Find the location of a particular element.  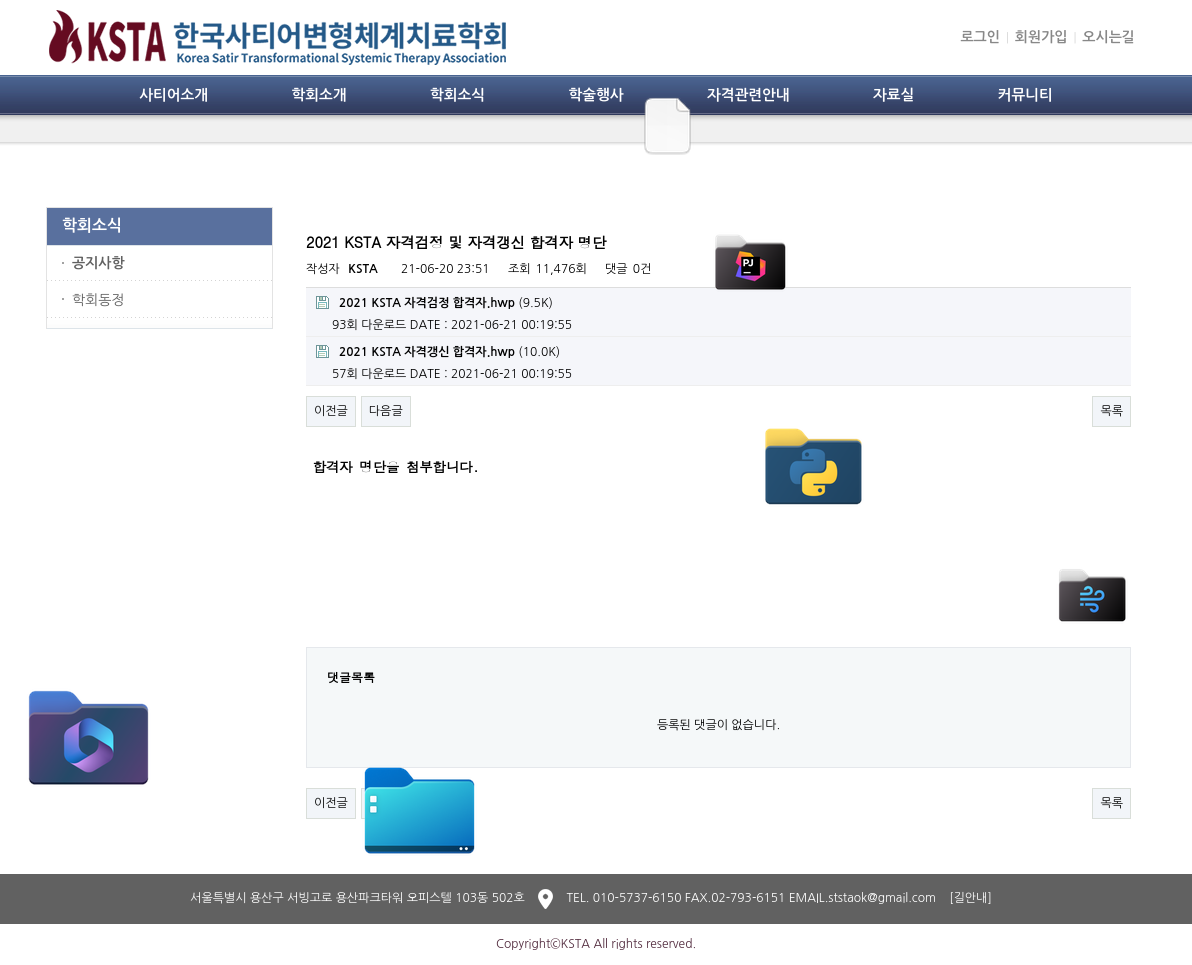

open jetbrains projector project folder is located at coordinates (750, 264).